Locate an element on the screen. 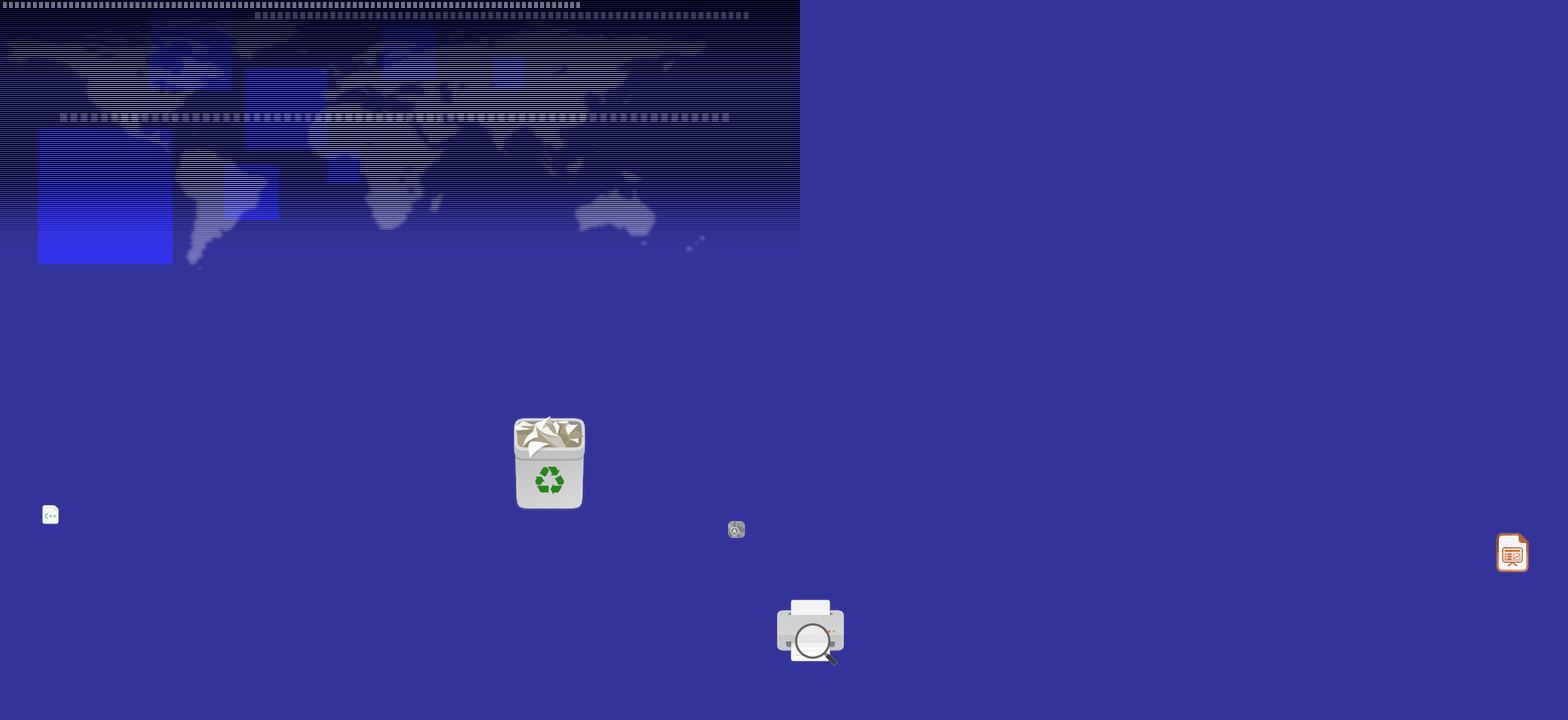  open apple maps is located at coordinates (736, 529).